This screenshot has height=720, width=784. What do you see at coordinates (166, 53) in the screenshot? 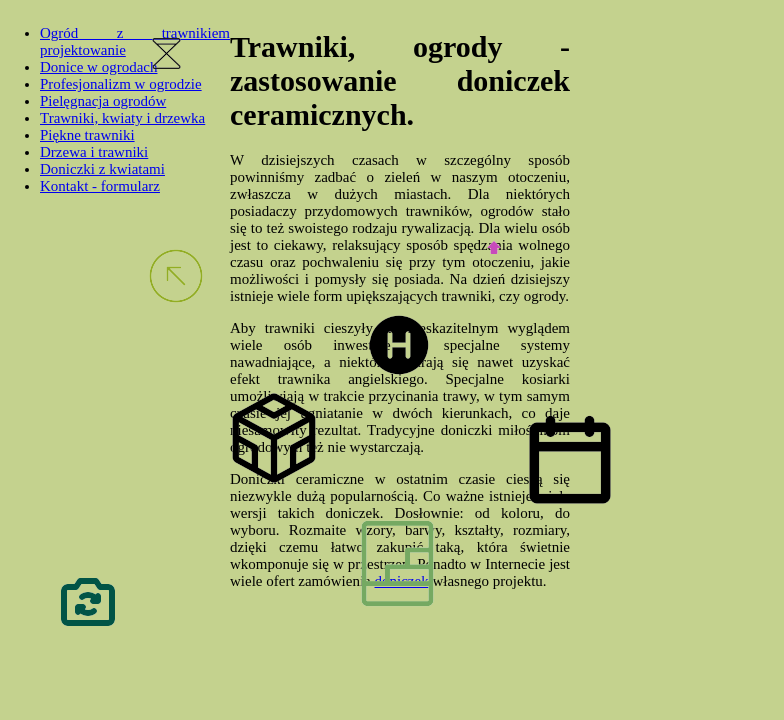
I see `indicates high time remaining` at bounding box center [166, 53].